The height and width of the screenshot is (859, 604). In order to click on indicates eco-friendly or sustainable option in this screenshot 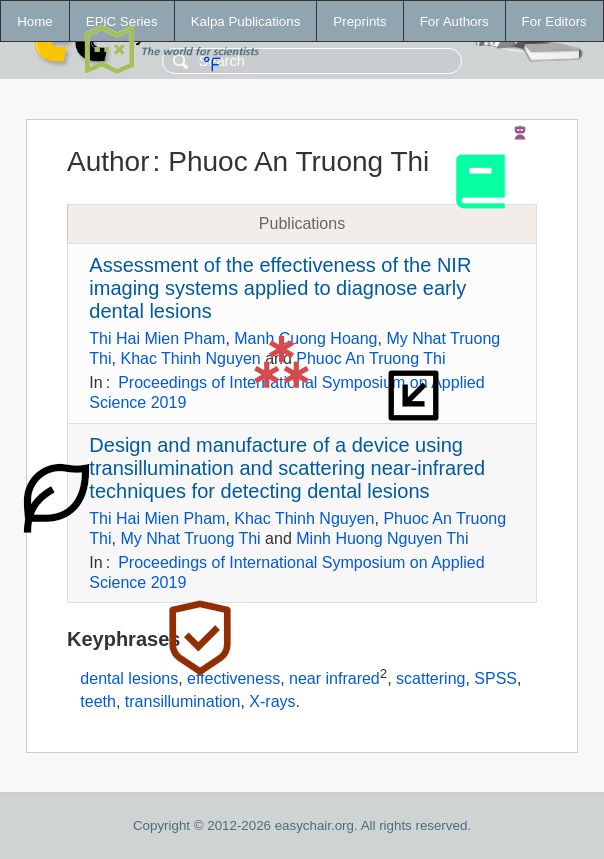, I will do `click(56, 496)`.